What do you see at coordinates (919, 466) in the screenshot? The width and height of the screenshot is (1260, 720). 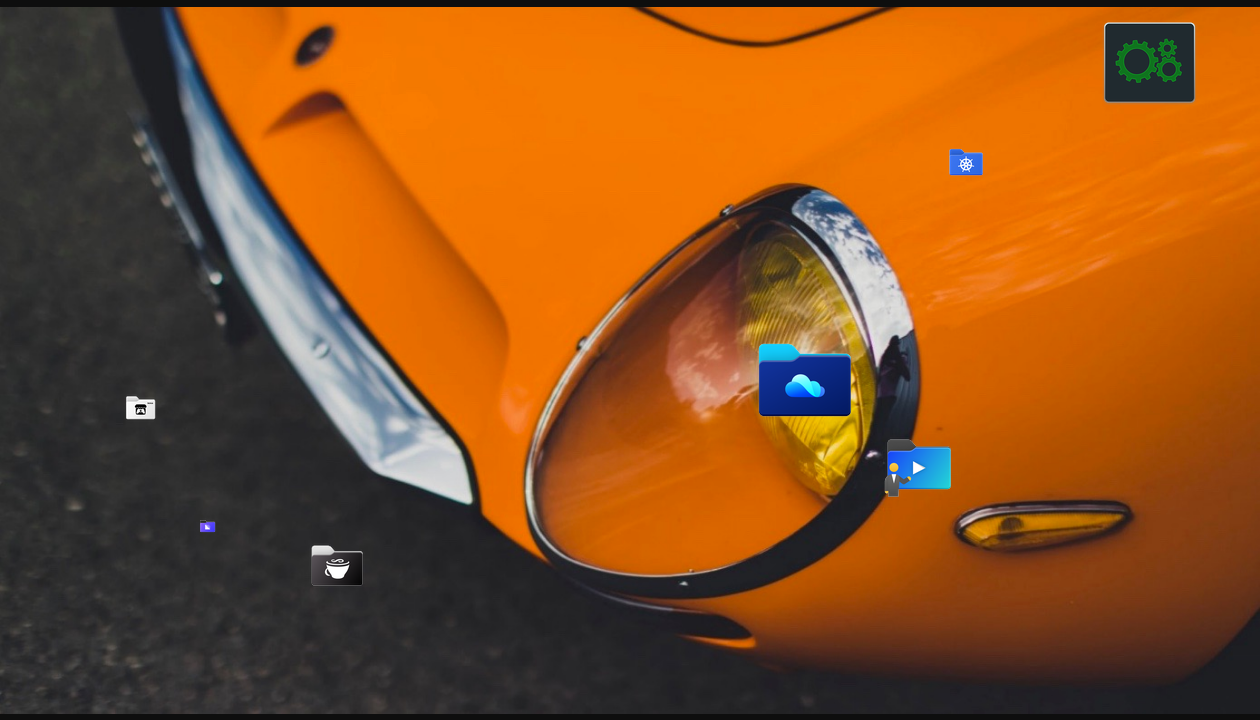 I see `open video tutorials folder` at bounding box center [919, 466].